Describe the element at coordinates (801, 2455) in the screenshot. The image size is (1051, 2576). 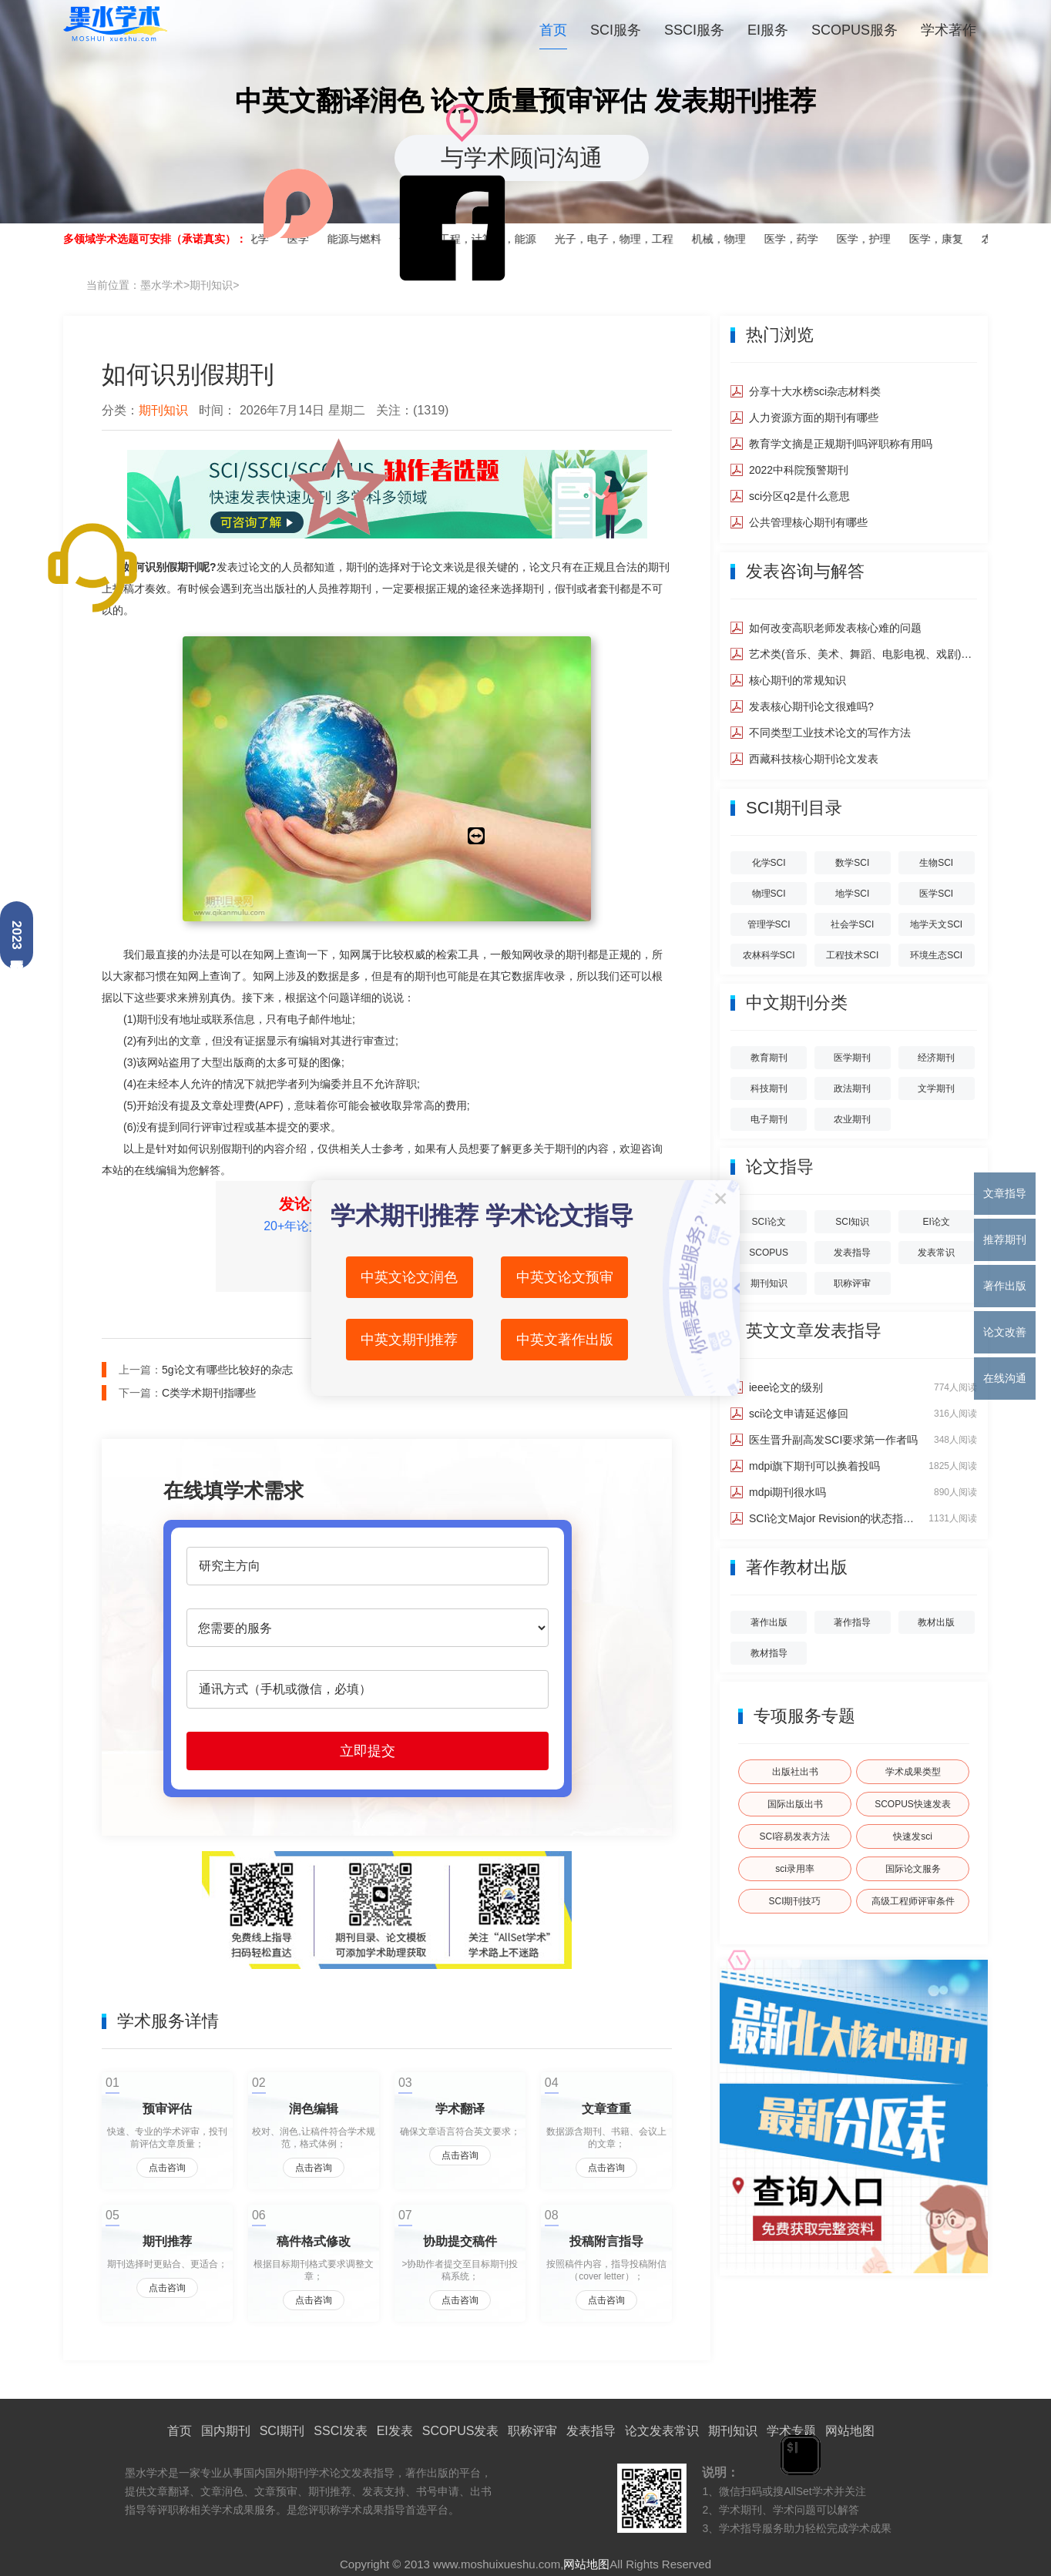
I see `open iTerm2 terminal application` at that location.